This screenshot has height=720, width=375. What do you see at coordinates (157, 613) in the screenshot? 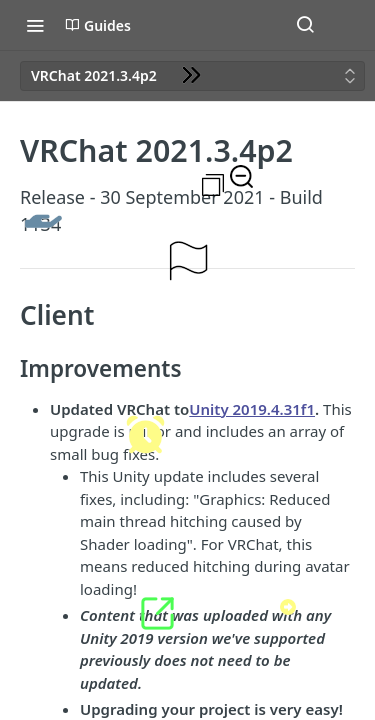
I see `open link in a new window or tab` at bounding box center [157, 613].